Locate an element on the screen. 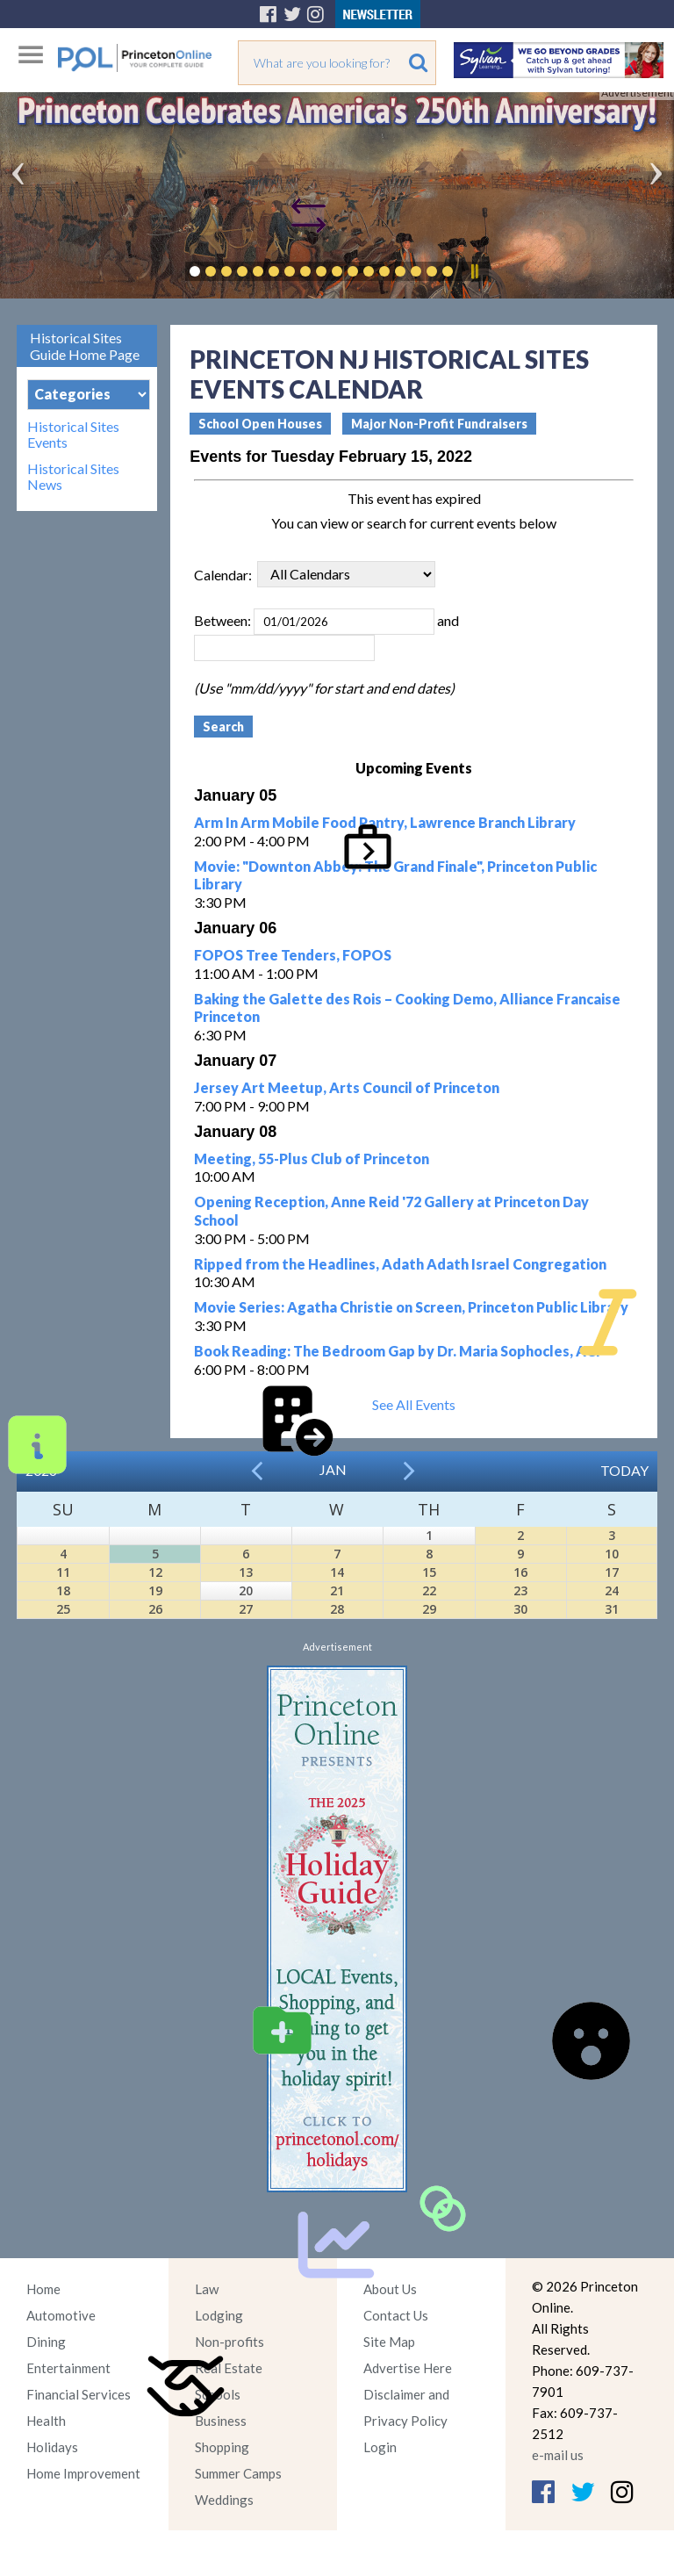  view more information or details is located at coordinates (37, 1444).